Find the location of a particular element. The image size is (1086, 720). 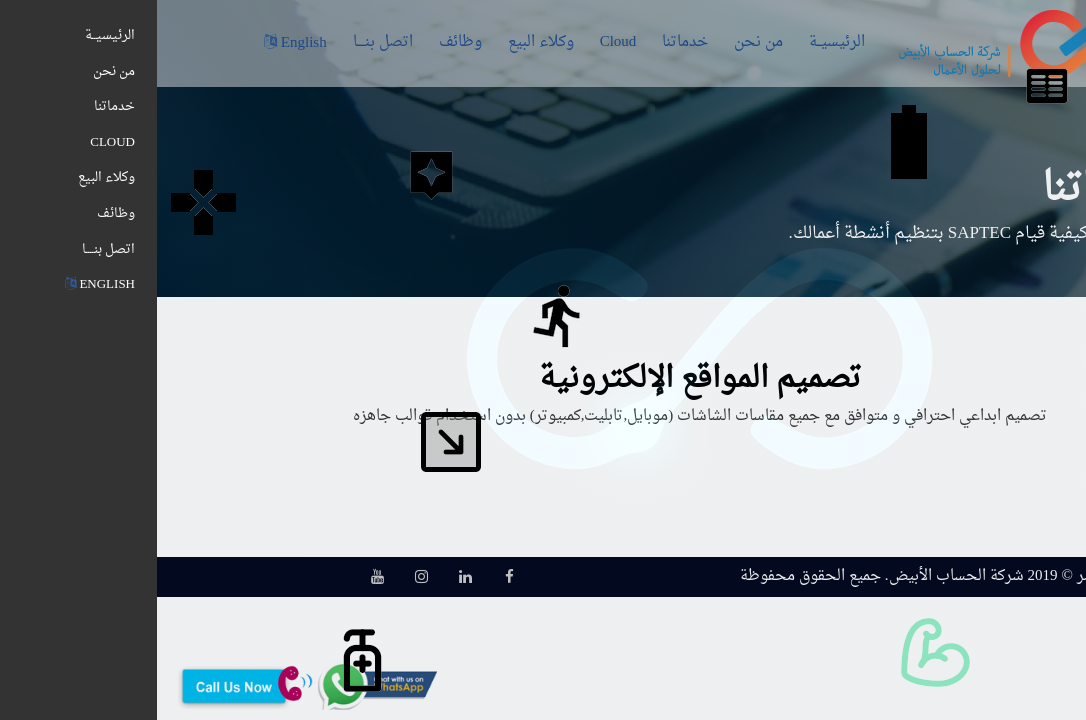

indicates strength or power feature is located at coordinates (935, 652).